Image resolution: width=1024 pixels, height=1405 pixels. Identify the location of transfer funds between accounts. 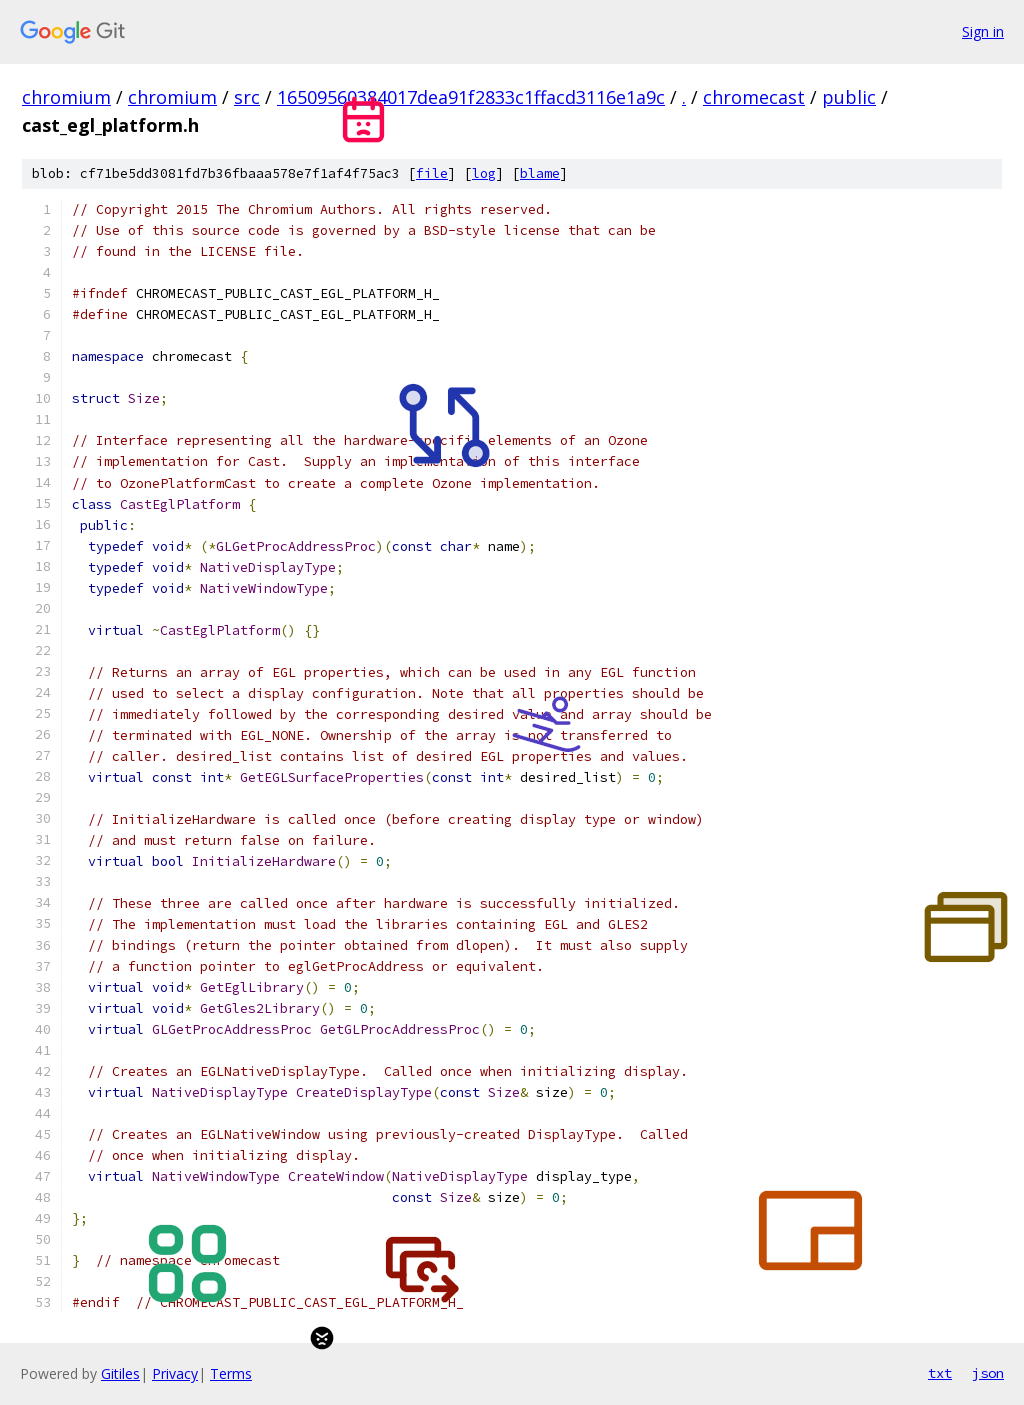
(420, 1264).